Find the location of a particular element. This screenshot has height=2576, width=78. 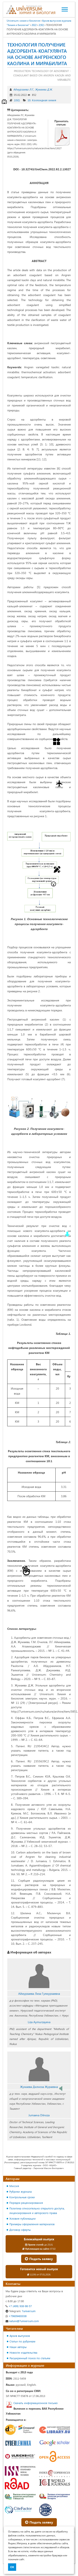

peace sign or victory gesture is located at coordinates (26, 1571).